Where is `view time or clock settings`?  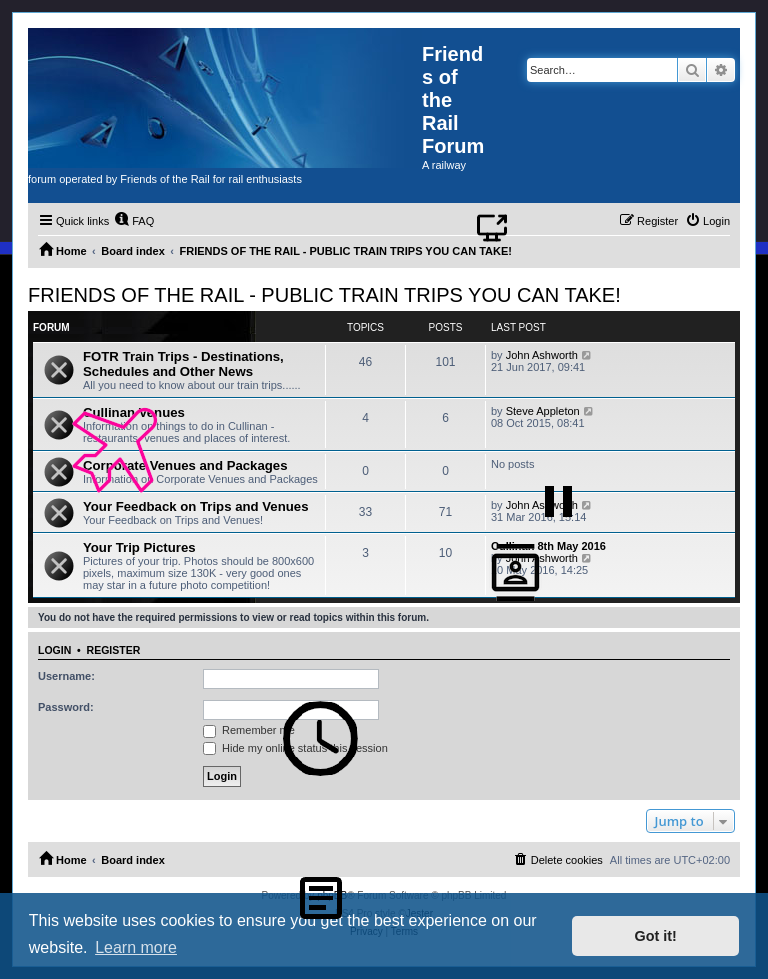 view time or clock settings is located at coordinates (320, 738).